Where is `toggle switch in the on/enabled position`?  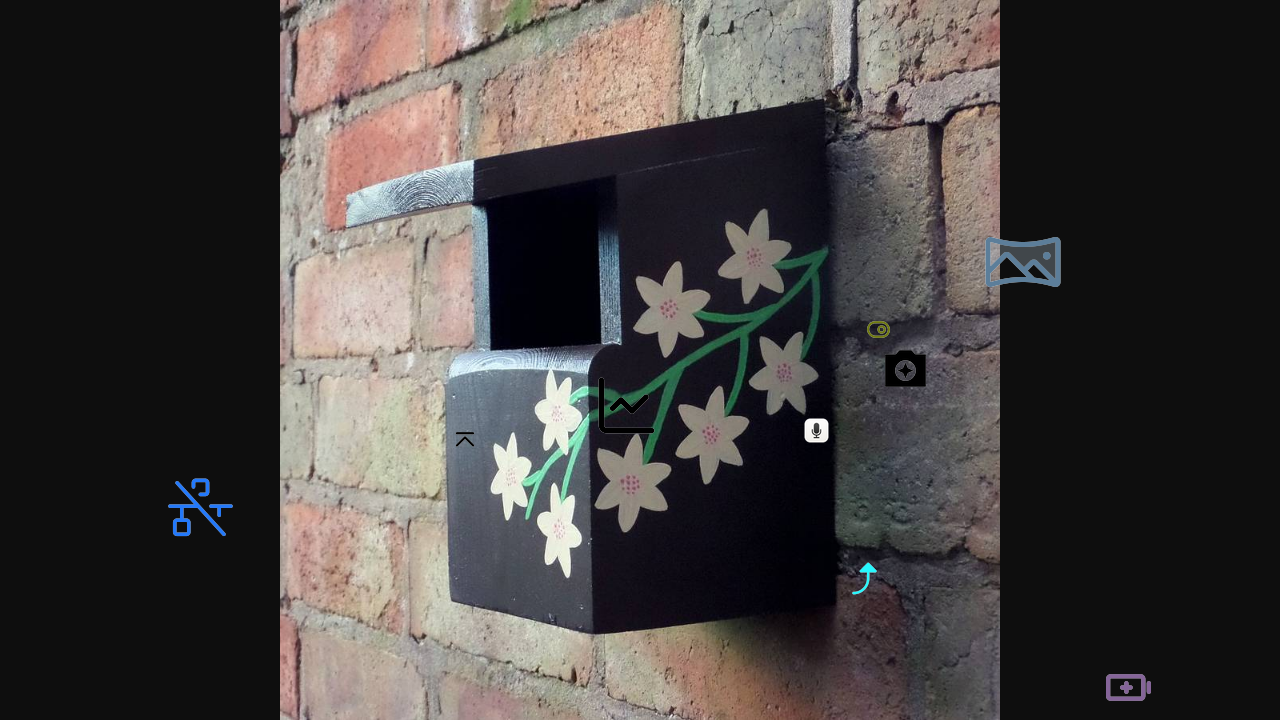 toggle switch in the on/enabled position is located at coordinates (878, 329).